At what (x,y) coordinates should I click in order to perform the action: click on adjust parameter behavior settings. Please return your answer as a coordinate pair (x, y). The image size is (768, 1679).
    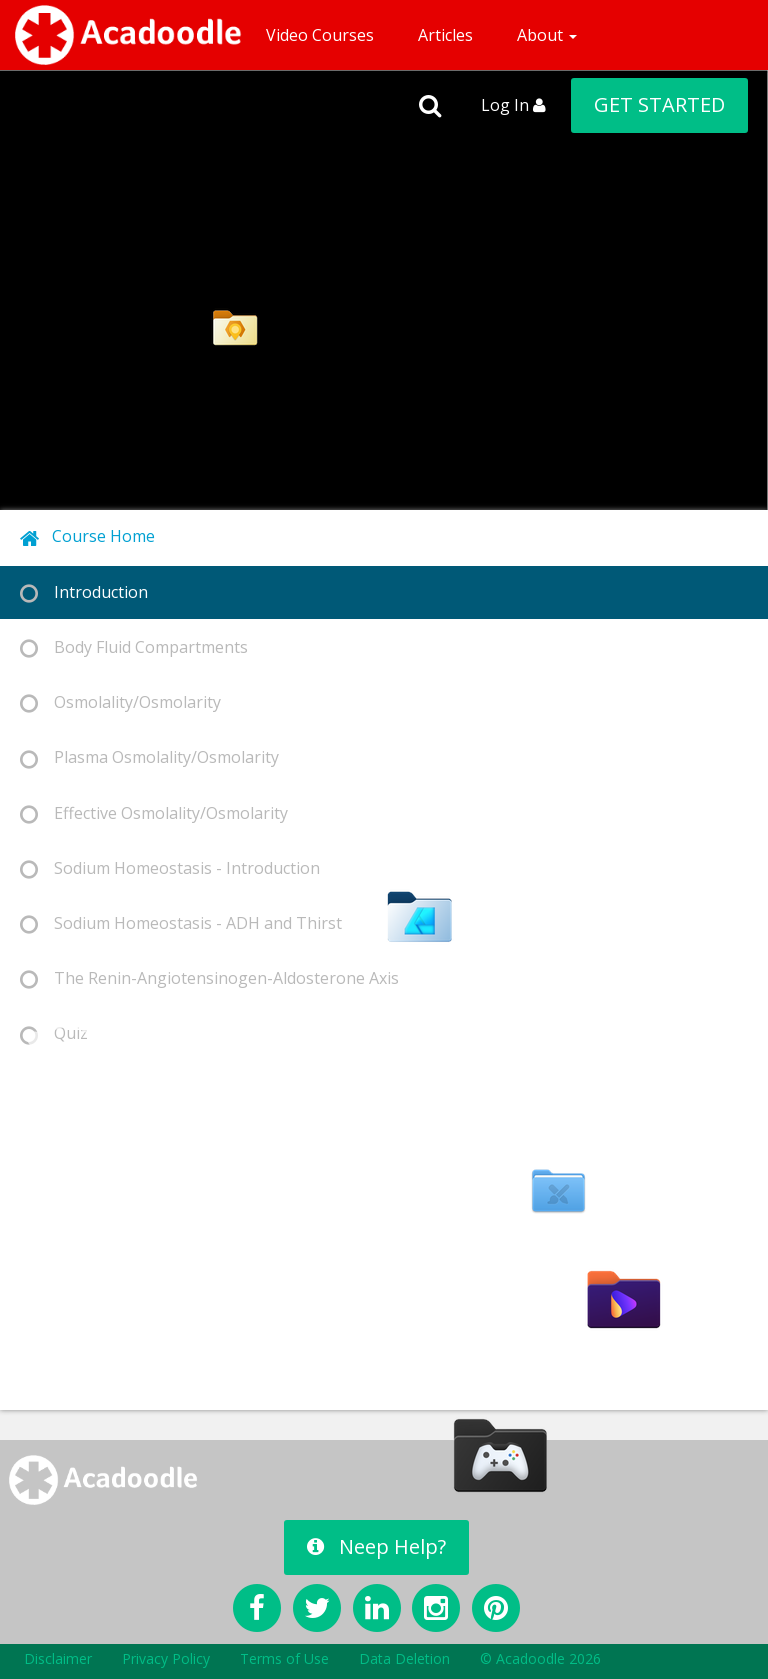
    Looking at the image, I should click on (68, 1058).